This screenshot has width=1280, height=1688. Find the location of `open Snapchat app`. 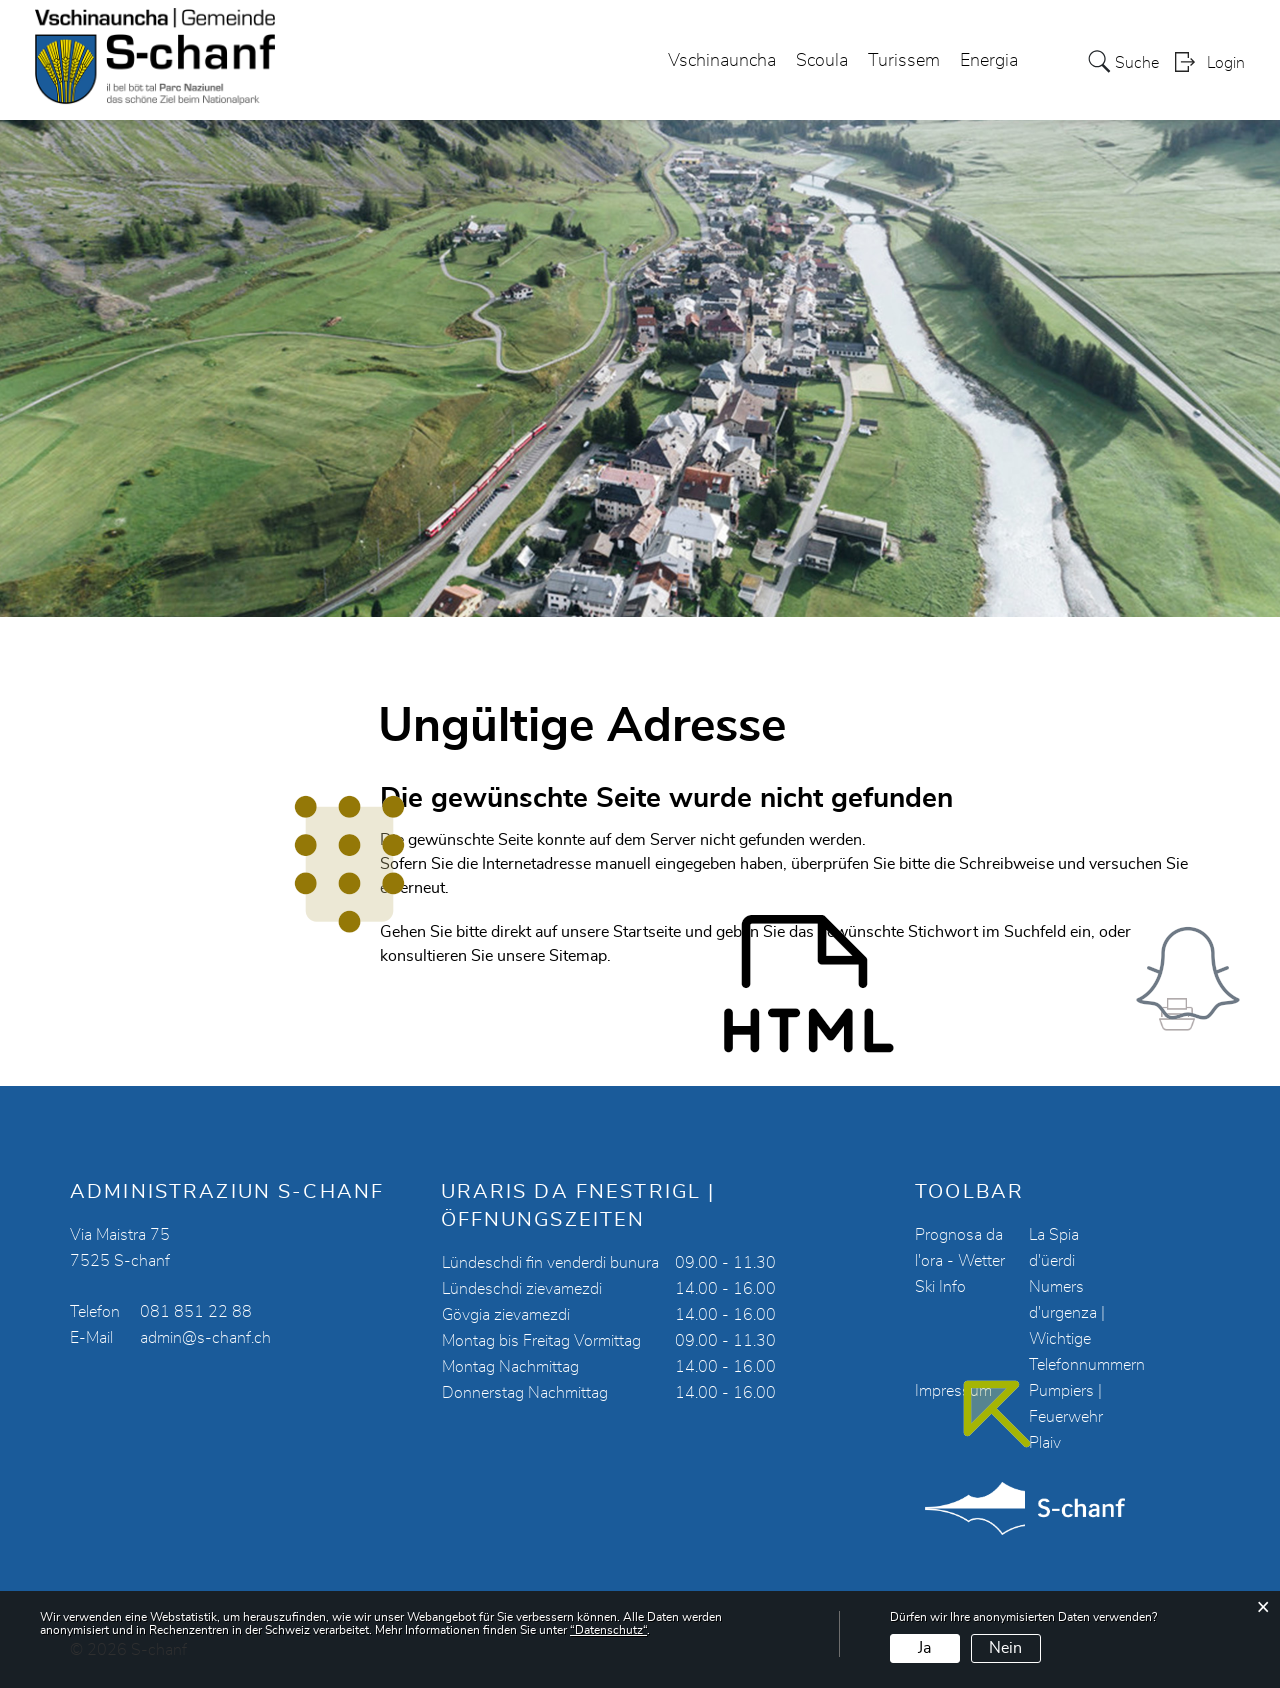

open Snapchat app is located at coordinates (1188, 975).